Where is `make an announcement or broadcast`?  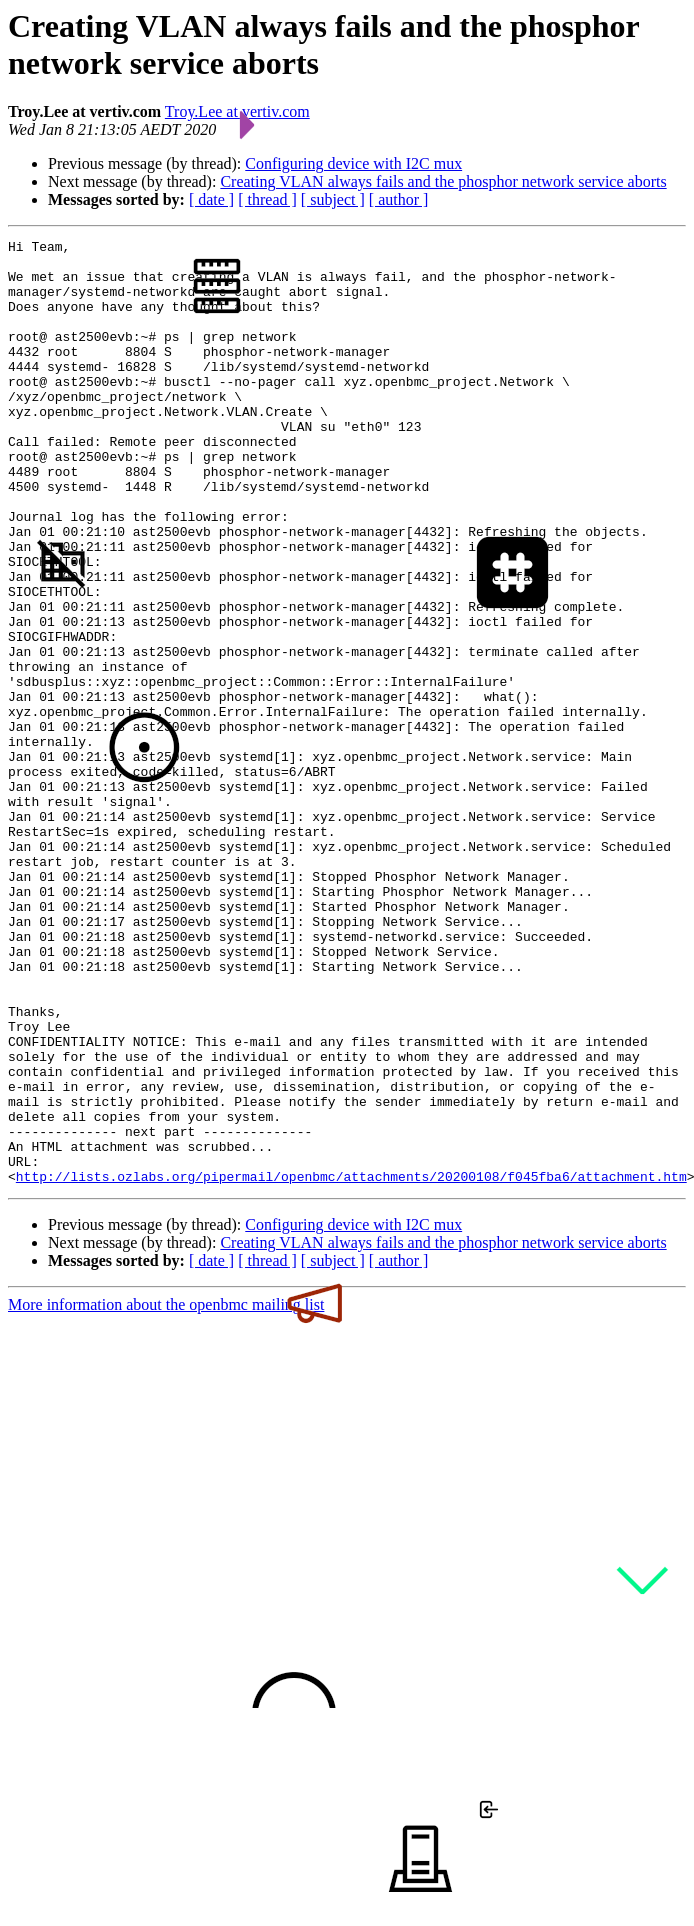 make an announcement or broadcast is located at coordinates (313, 1302).